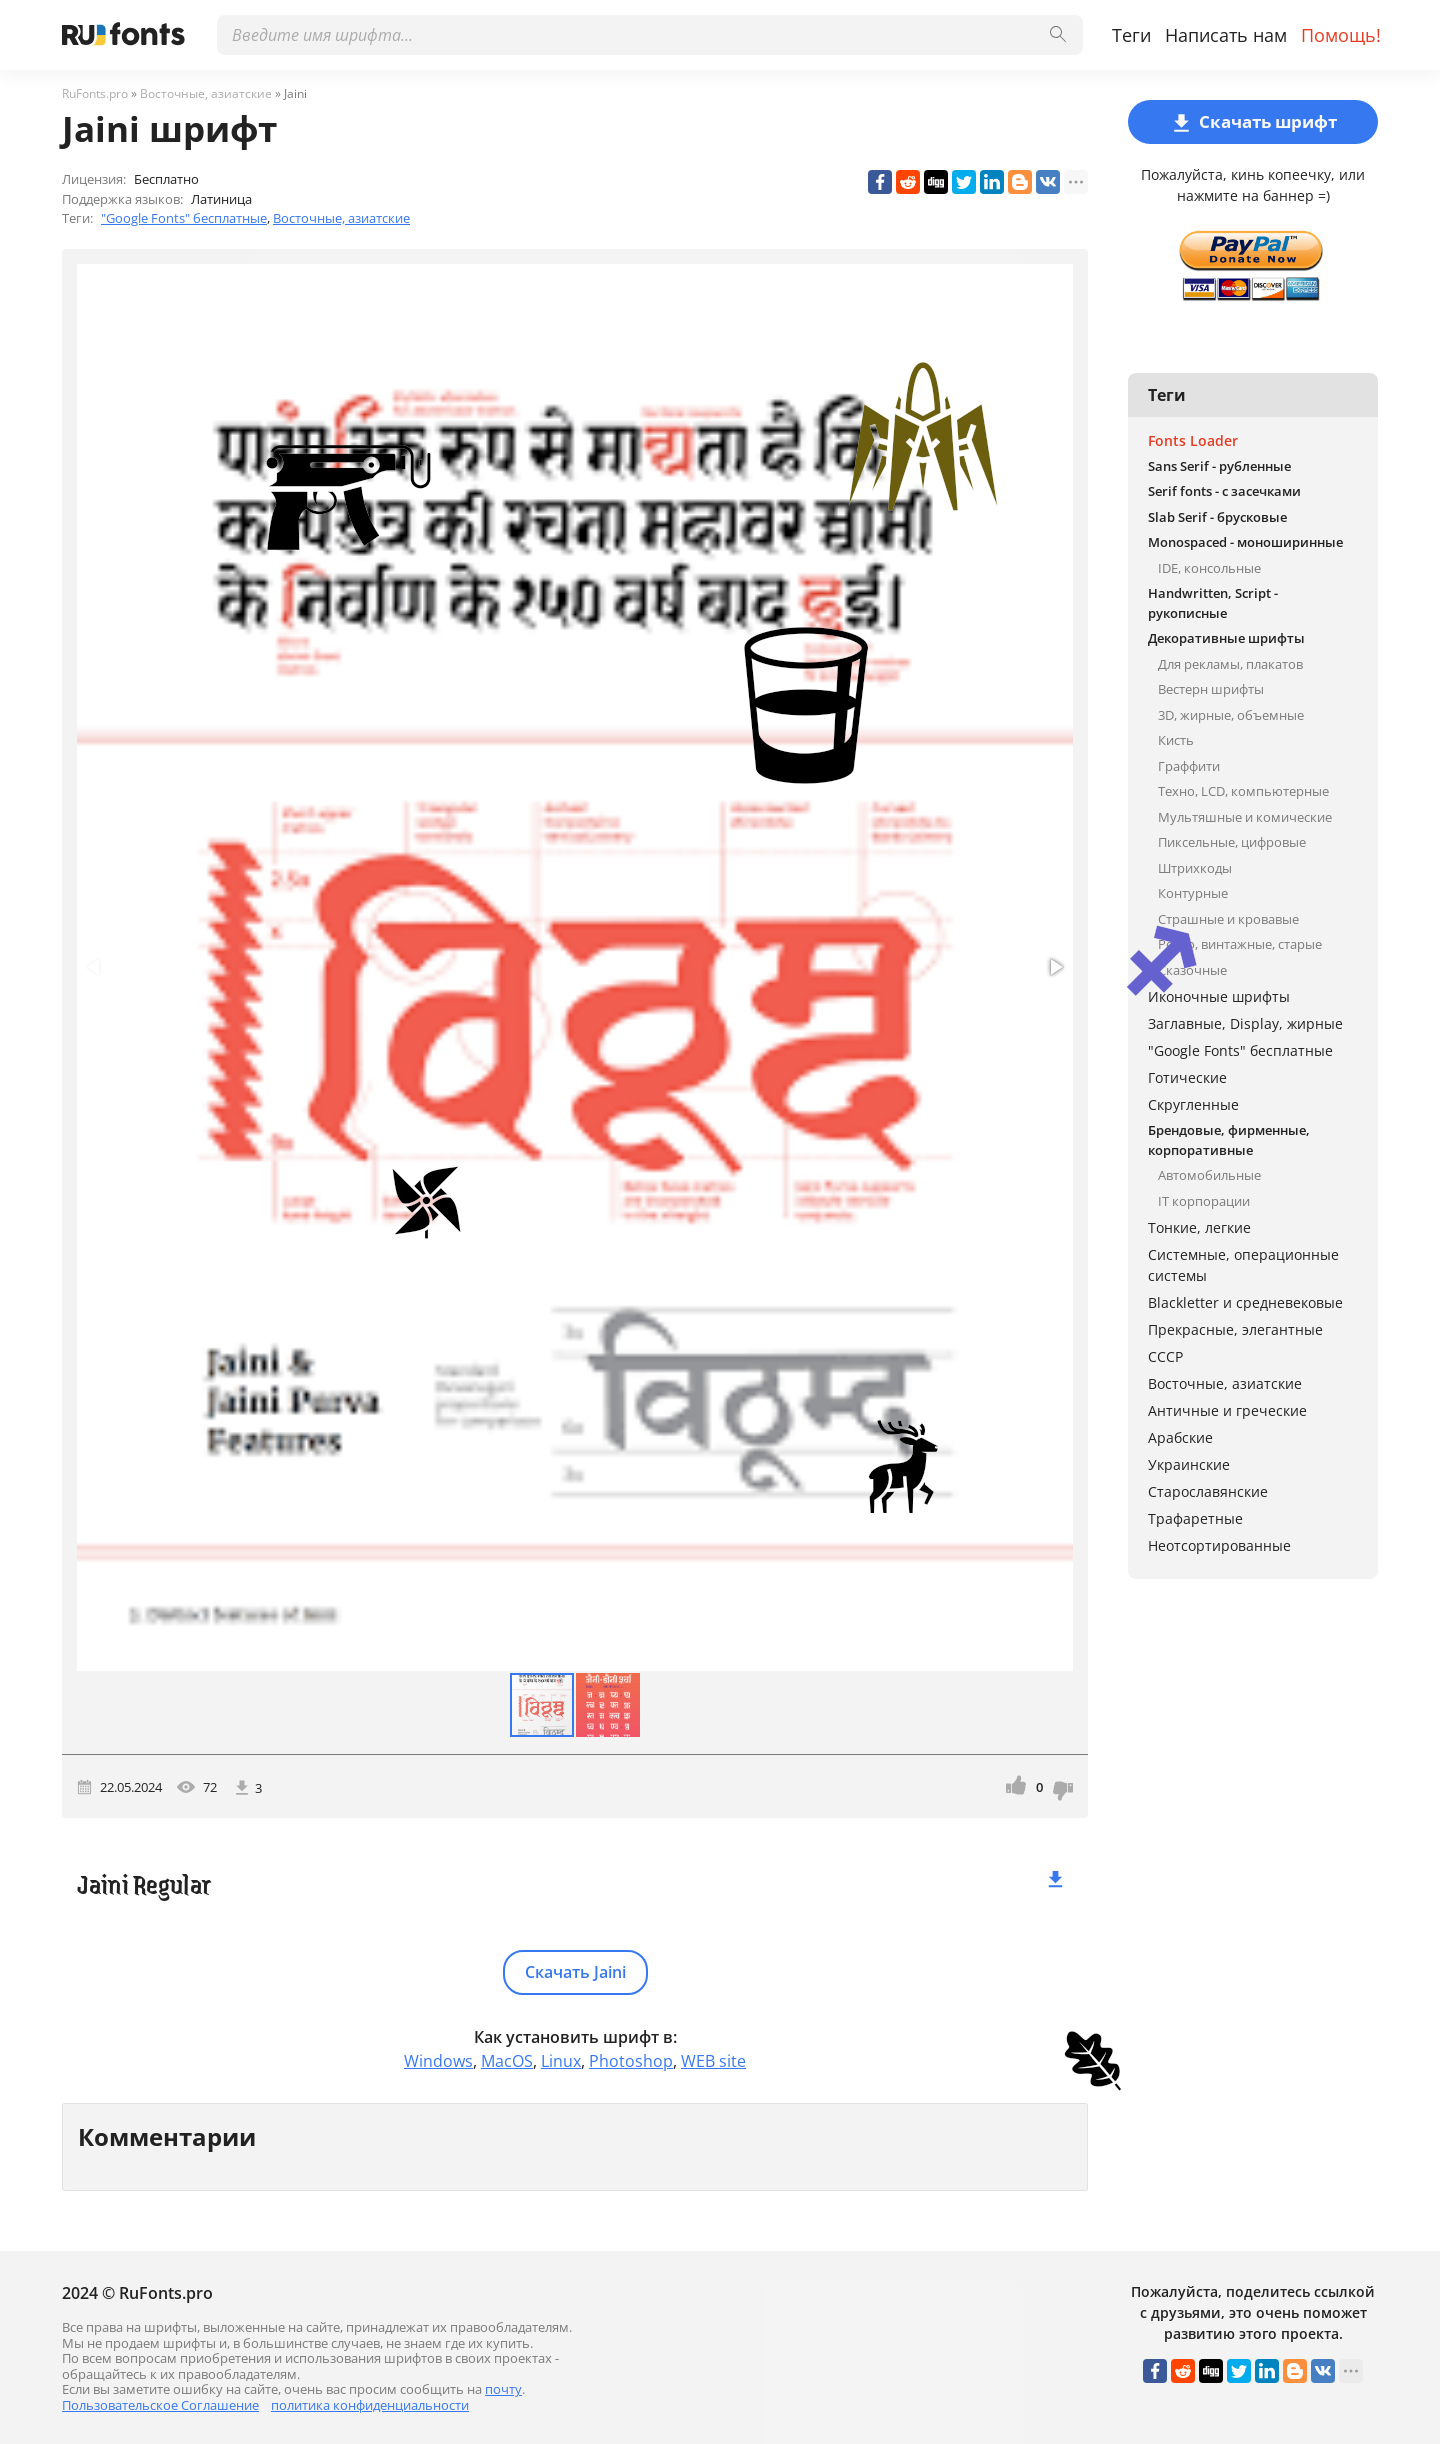 This screenshot has width=1440, height=2444. I want to click on select skorpion submachine gun in weapon loadout, so click(348, 497).